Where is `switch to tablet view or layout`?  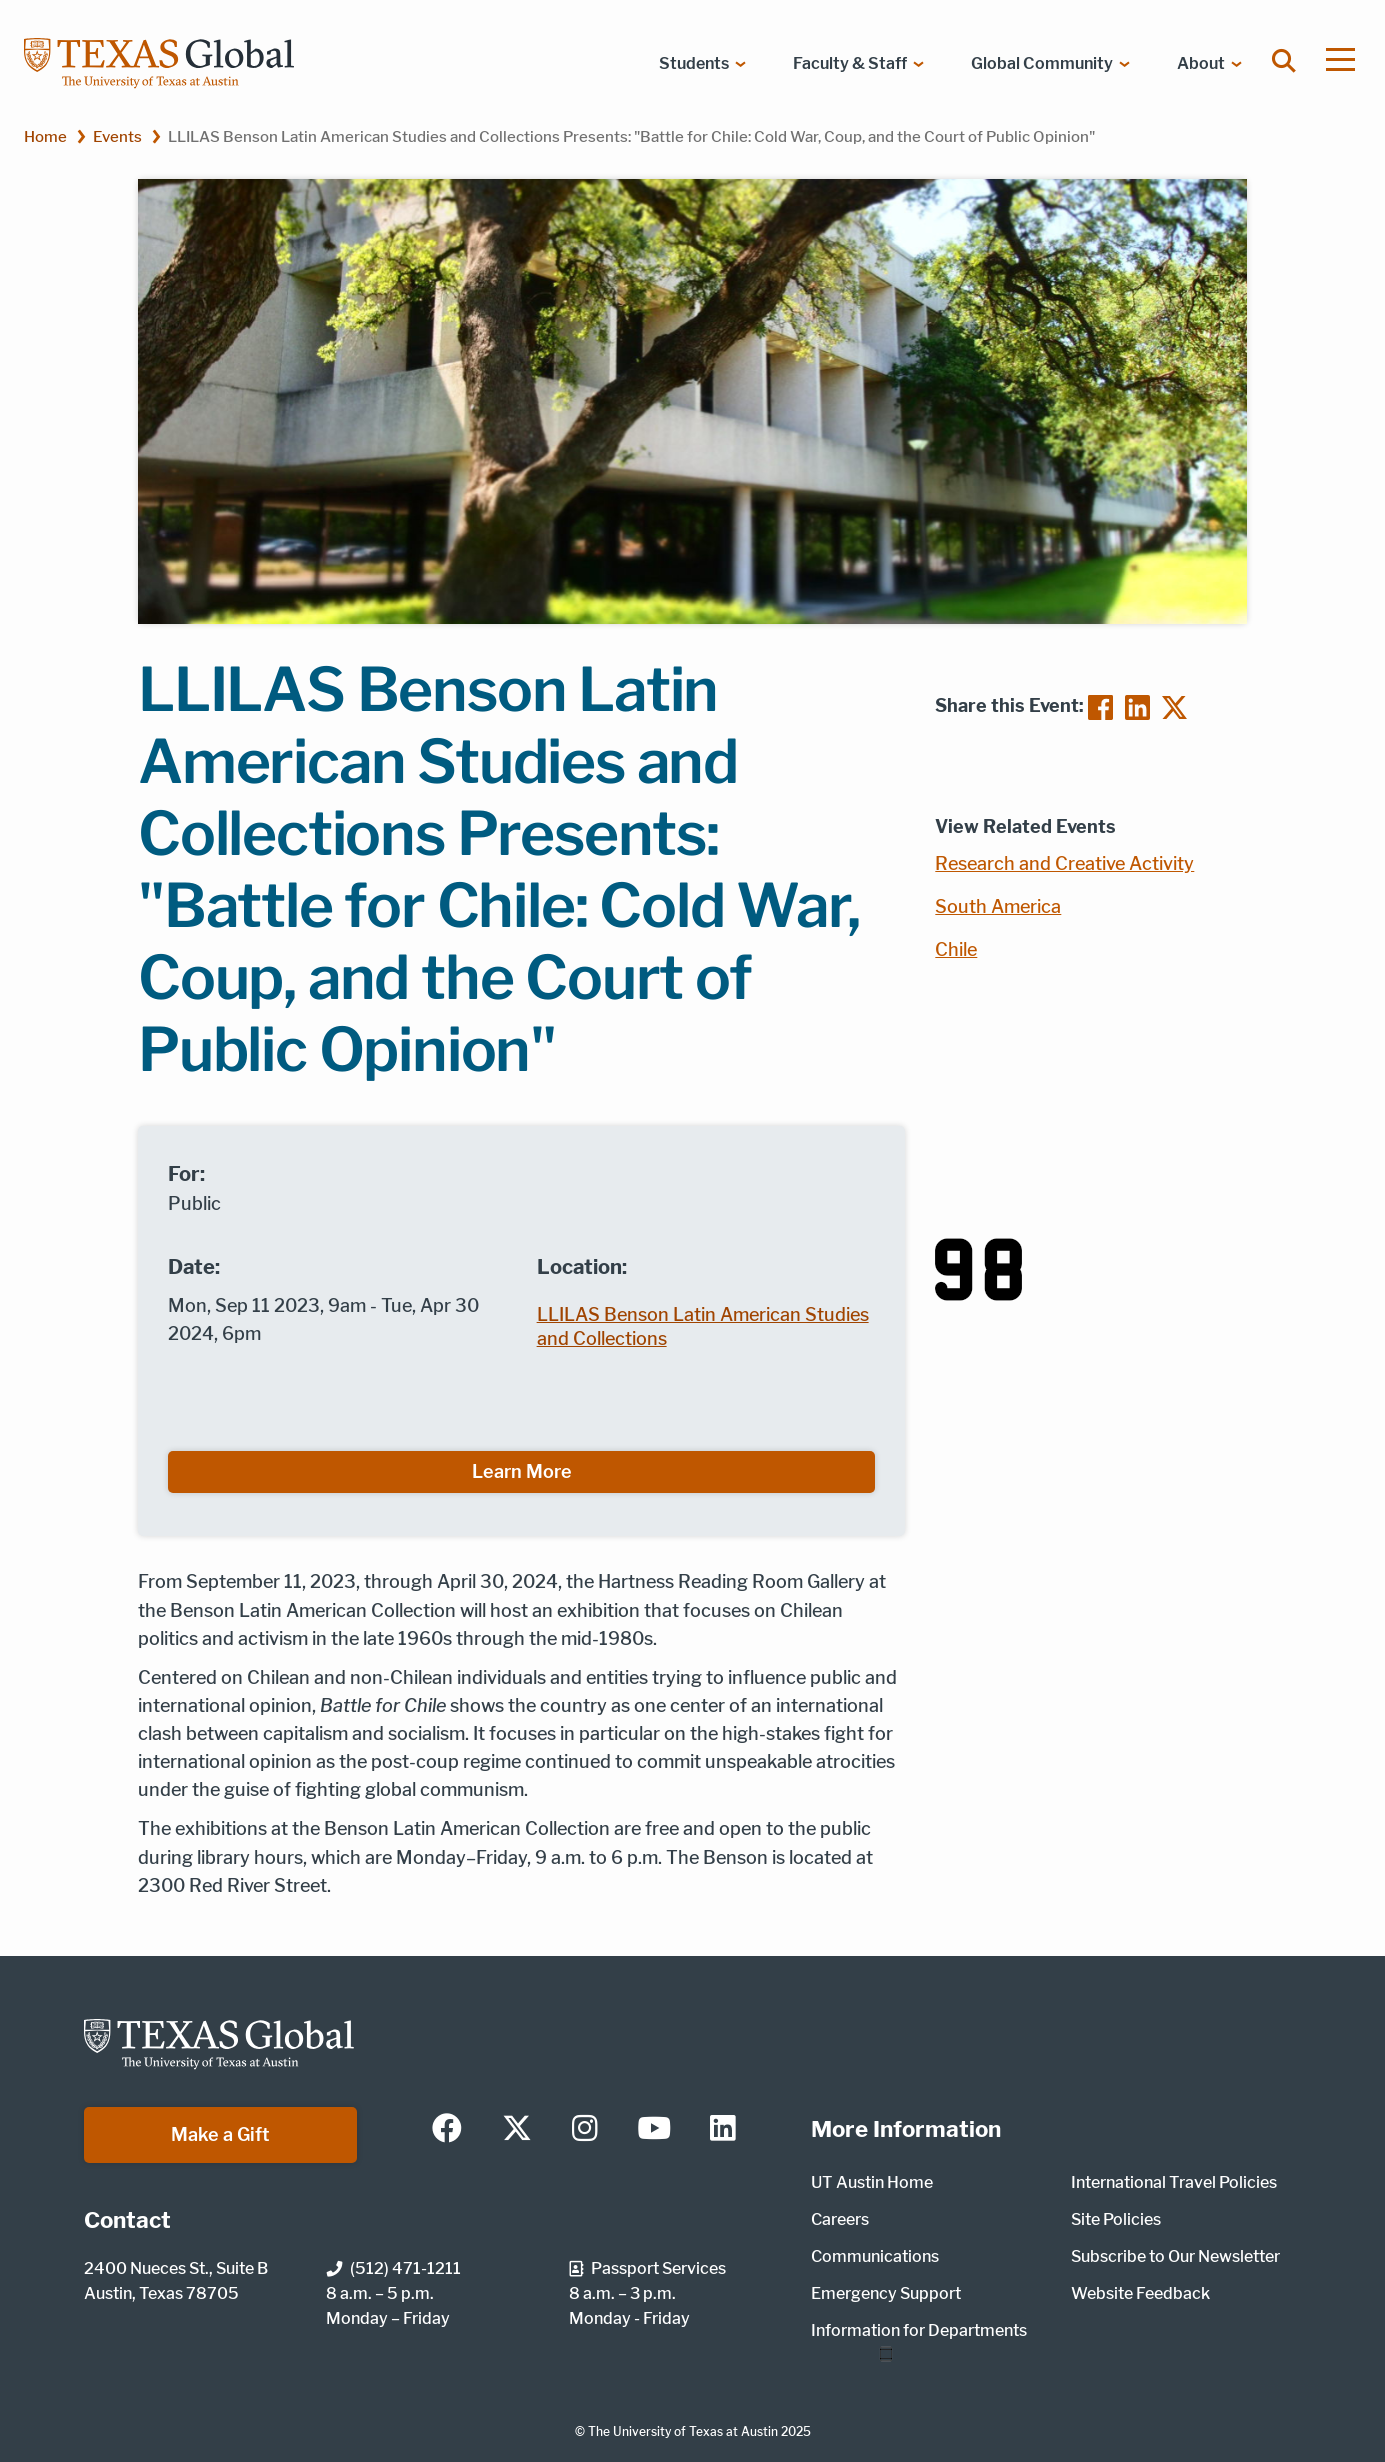 switch to tablet view or layout is located at coordinates (886, 2354).